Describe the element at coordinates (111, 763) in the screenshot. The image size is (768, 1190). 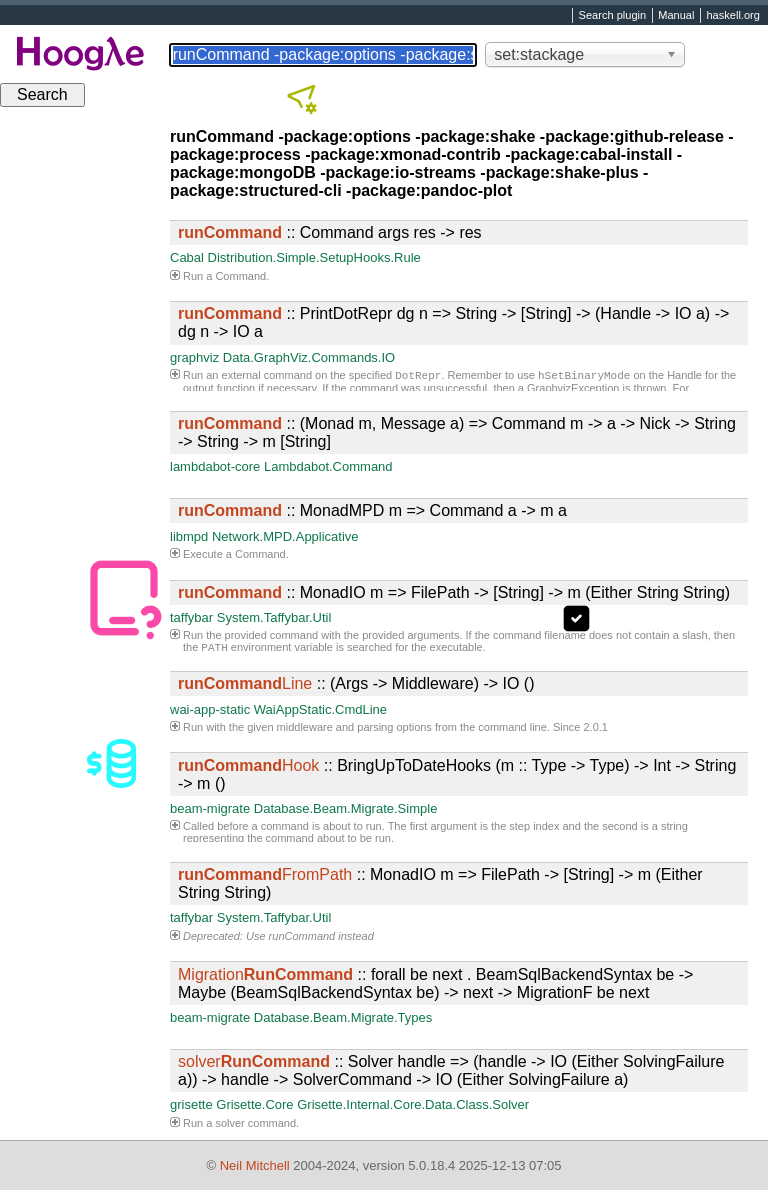
I see `view business plan or financial overview` at that location.